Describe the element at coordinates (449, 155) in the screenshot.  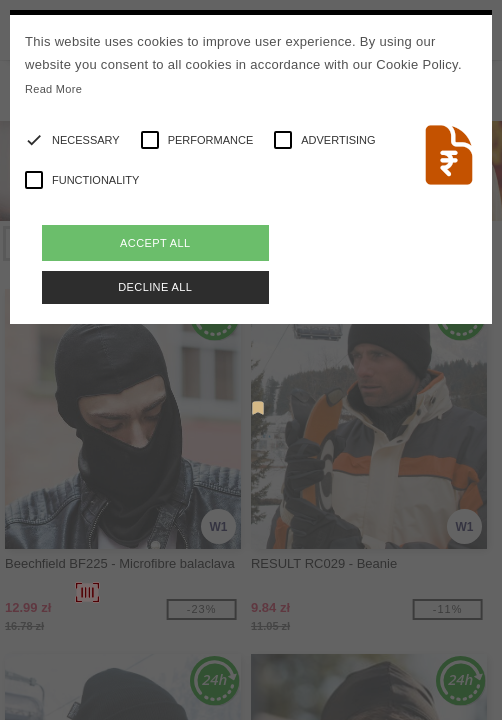
I see `view invoice or billing document in rupees` at that location.